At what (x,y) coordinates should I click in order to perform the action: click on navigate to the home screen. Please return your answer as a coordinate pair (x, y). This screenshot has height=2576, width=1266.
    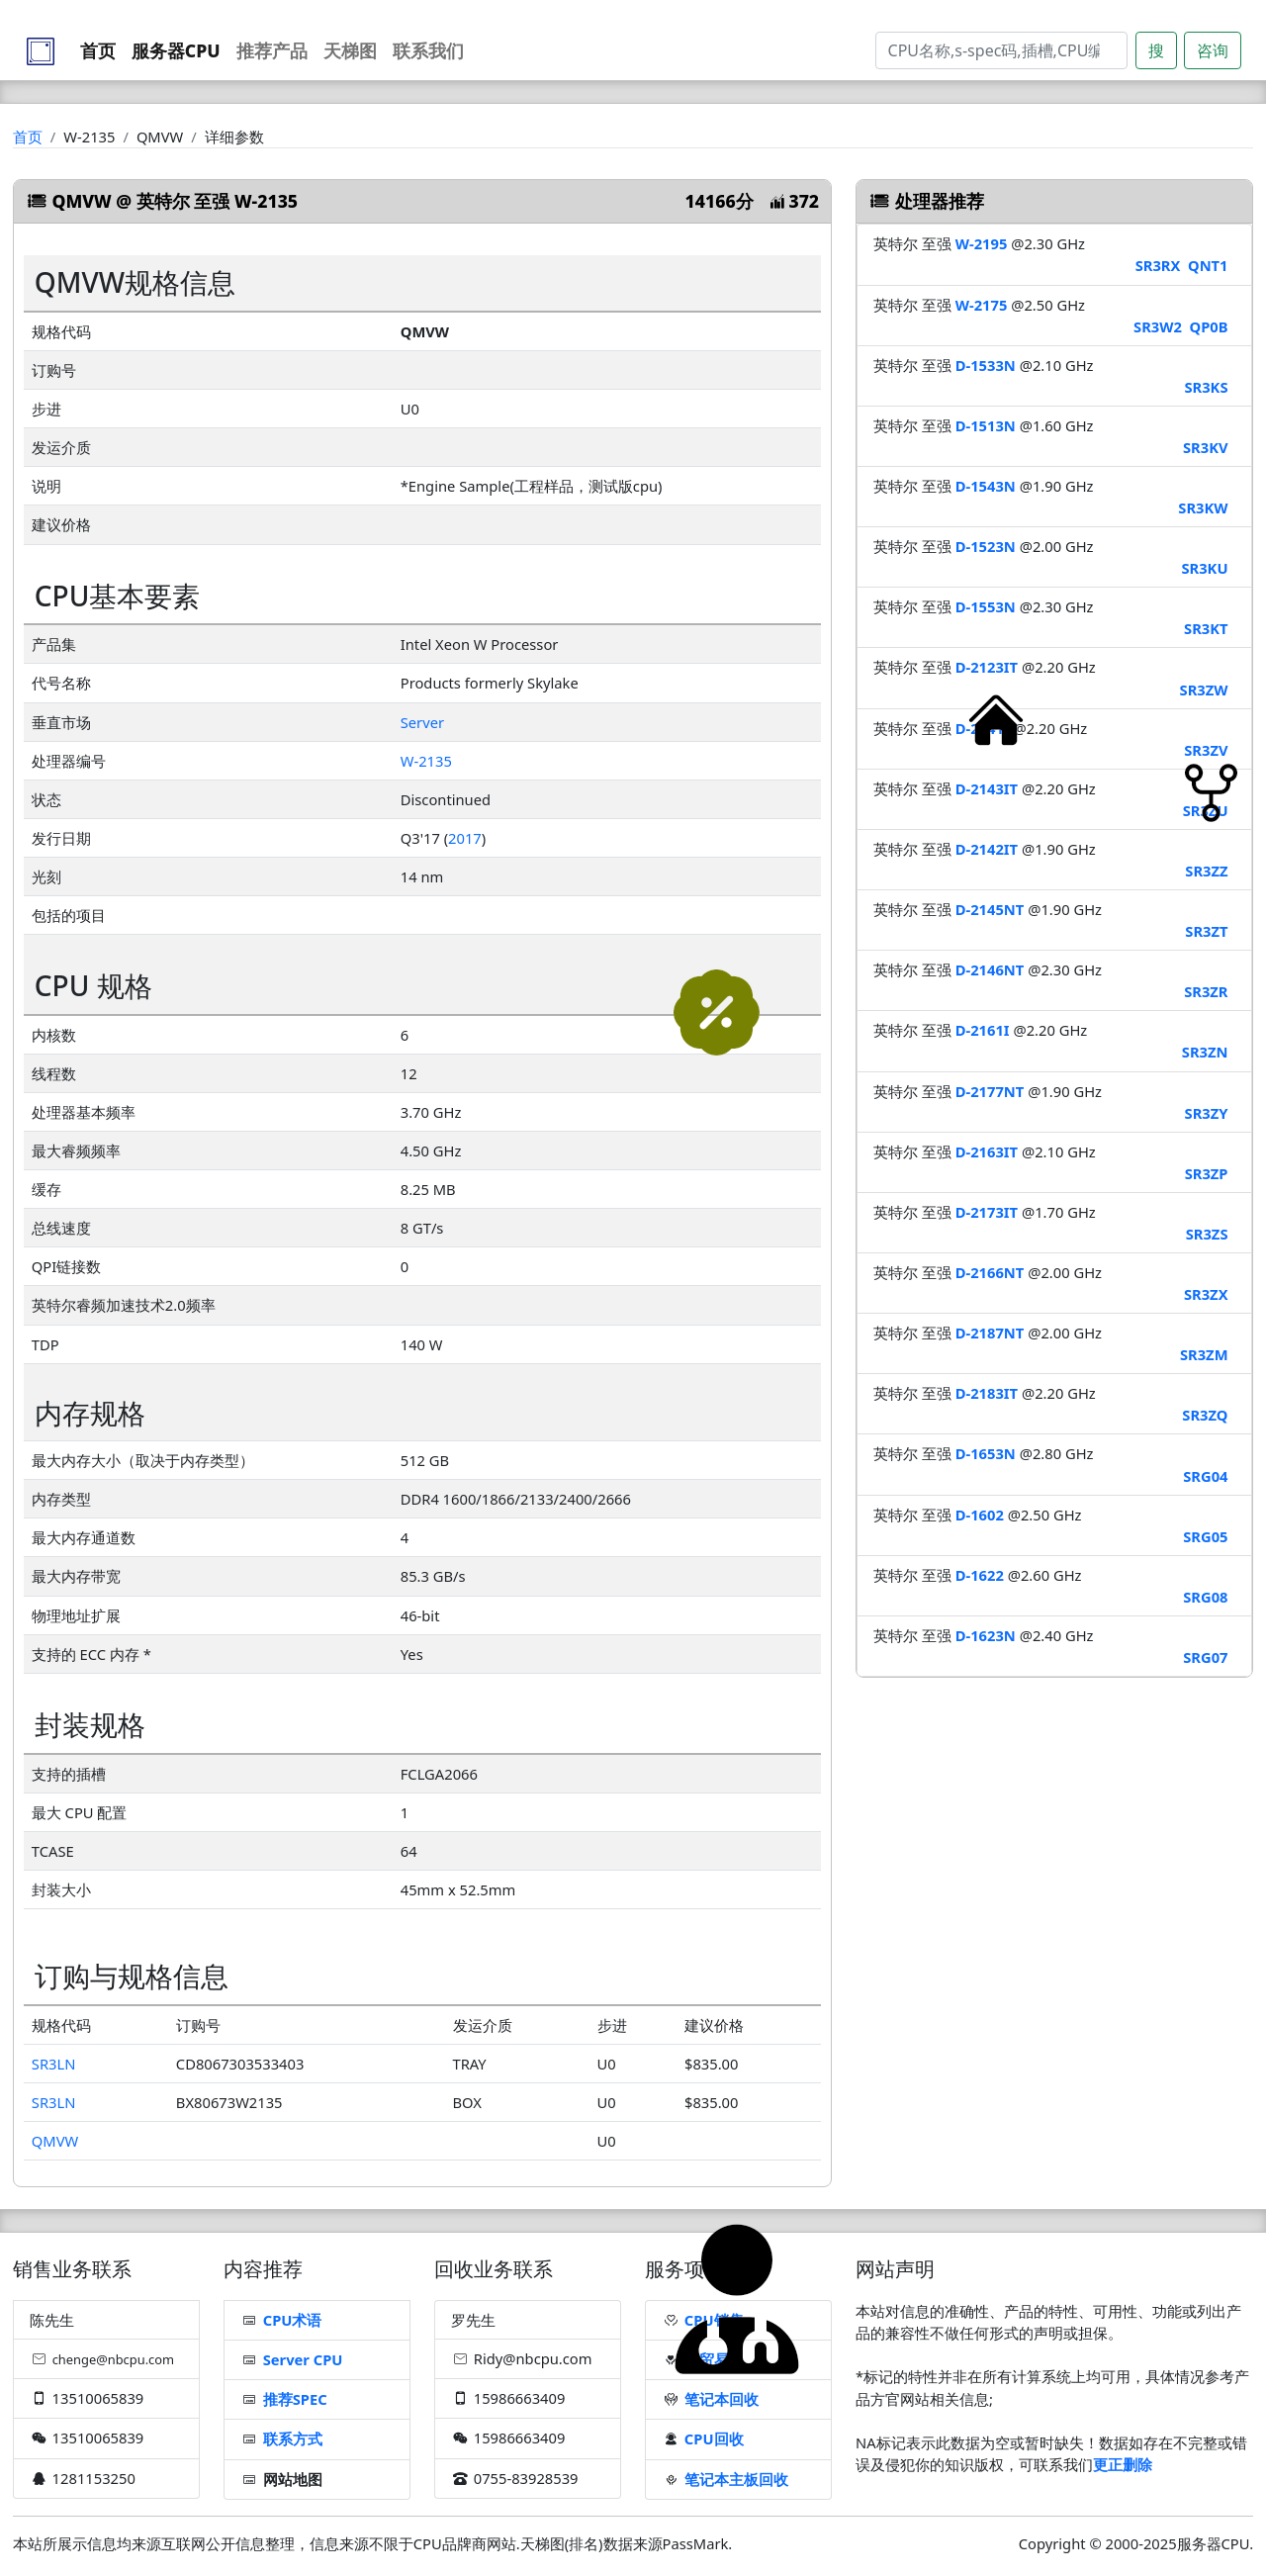
    Looking at the image, I should click on (996, 720).